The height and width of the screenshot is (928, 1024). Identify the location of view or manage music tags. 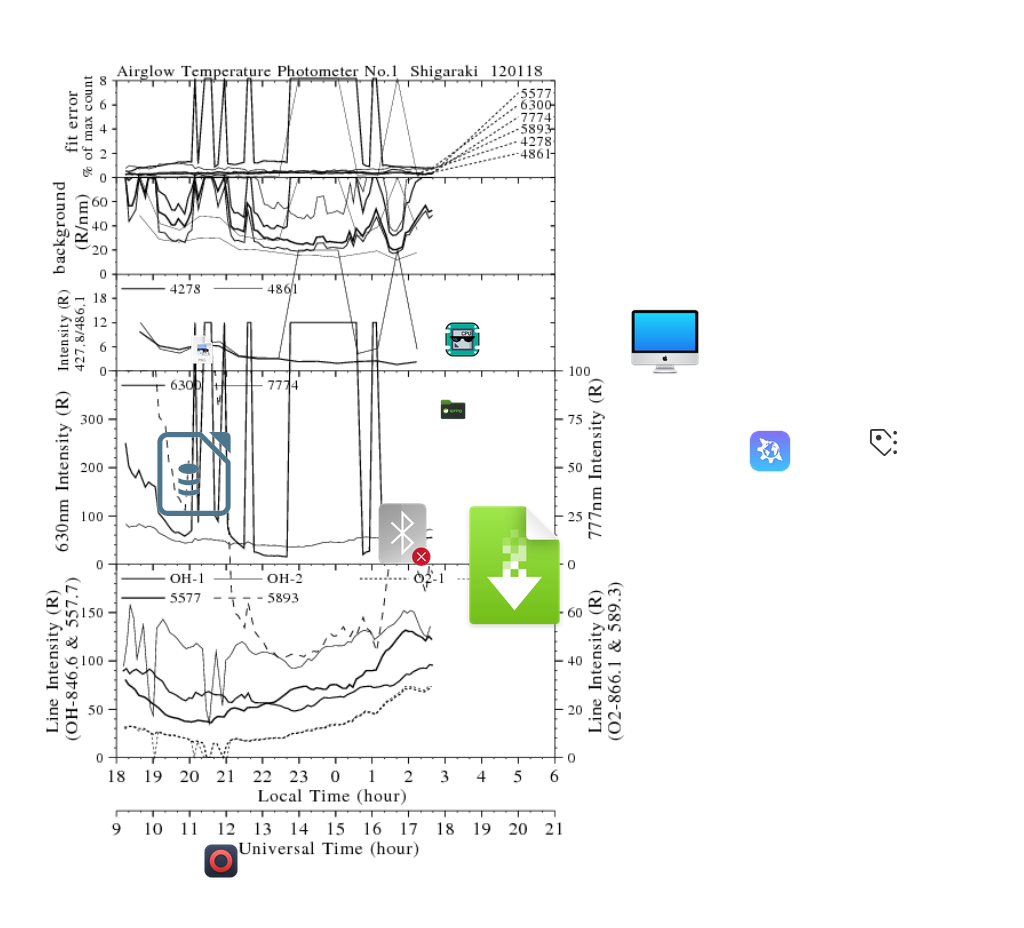
(883, 442).